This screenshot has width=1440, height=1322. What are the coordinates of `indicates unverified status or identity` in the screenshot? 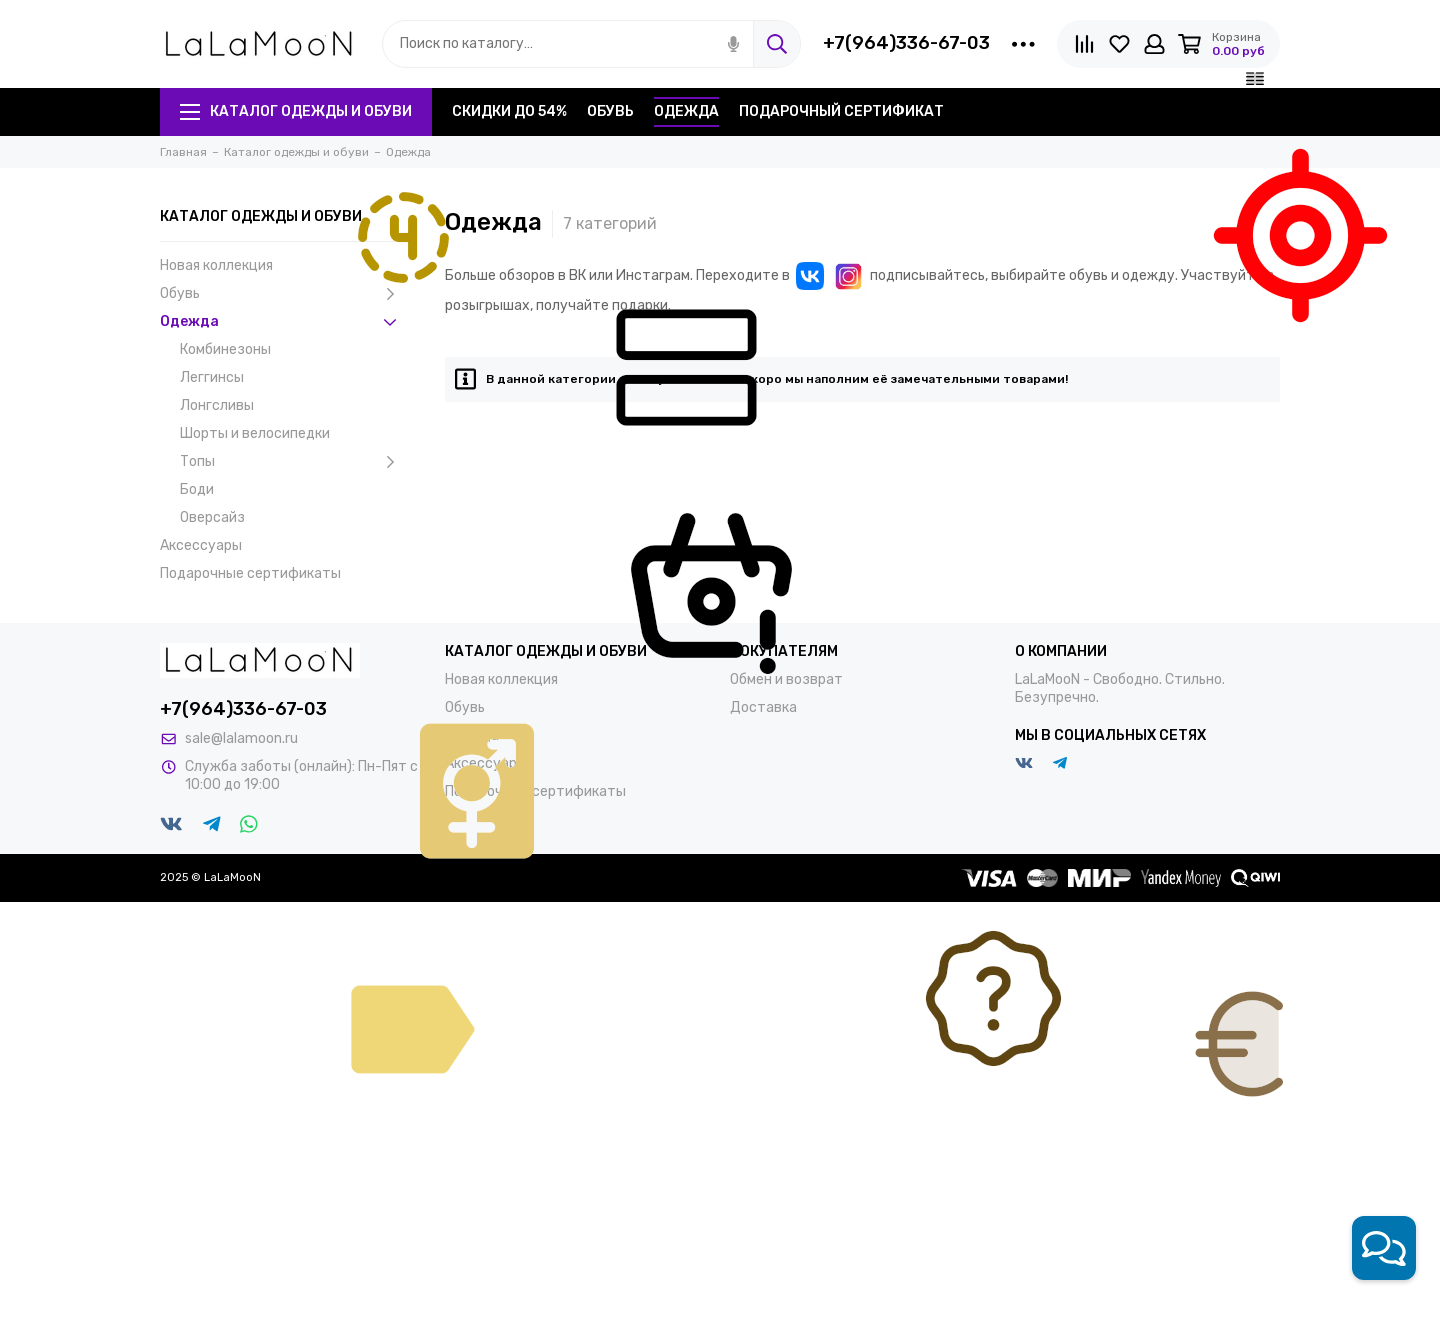 It's located at (993, 998).